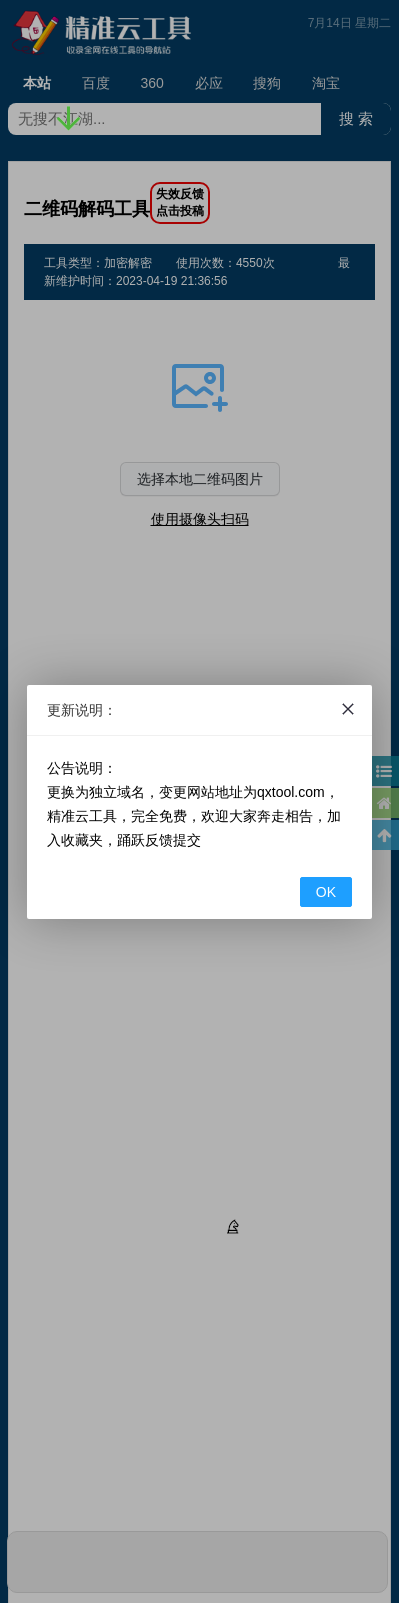 The height and width of the screenshot is (1603, 399). I want to click on play chess game, so click(233, 1227).